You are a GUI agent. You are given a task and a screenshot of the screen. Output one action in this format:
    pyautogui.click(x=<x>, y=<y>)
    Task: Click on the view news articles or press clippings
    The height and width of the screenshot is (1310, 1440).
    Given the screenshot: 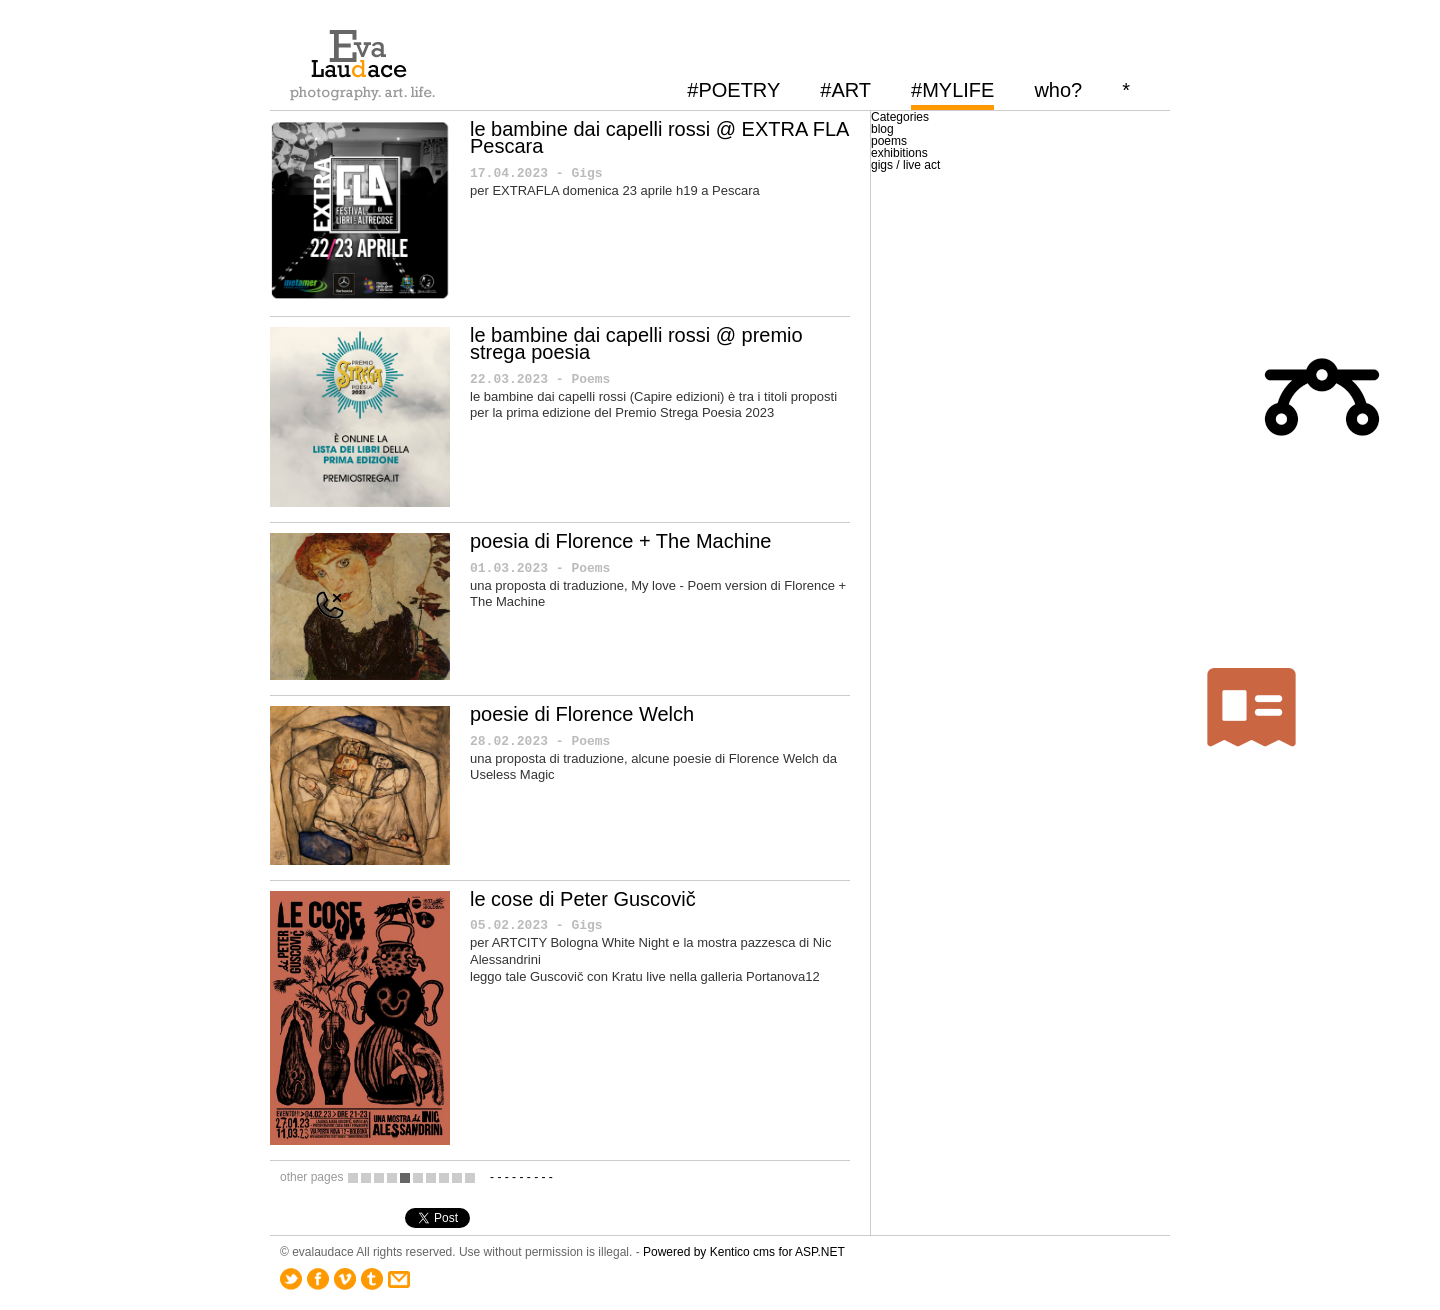 What is the action you would take?
    pyautogui.click(x=1251, y=705)
    